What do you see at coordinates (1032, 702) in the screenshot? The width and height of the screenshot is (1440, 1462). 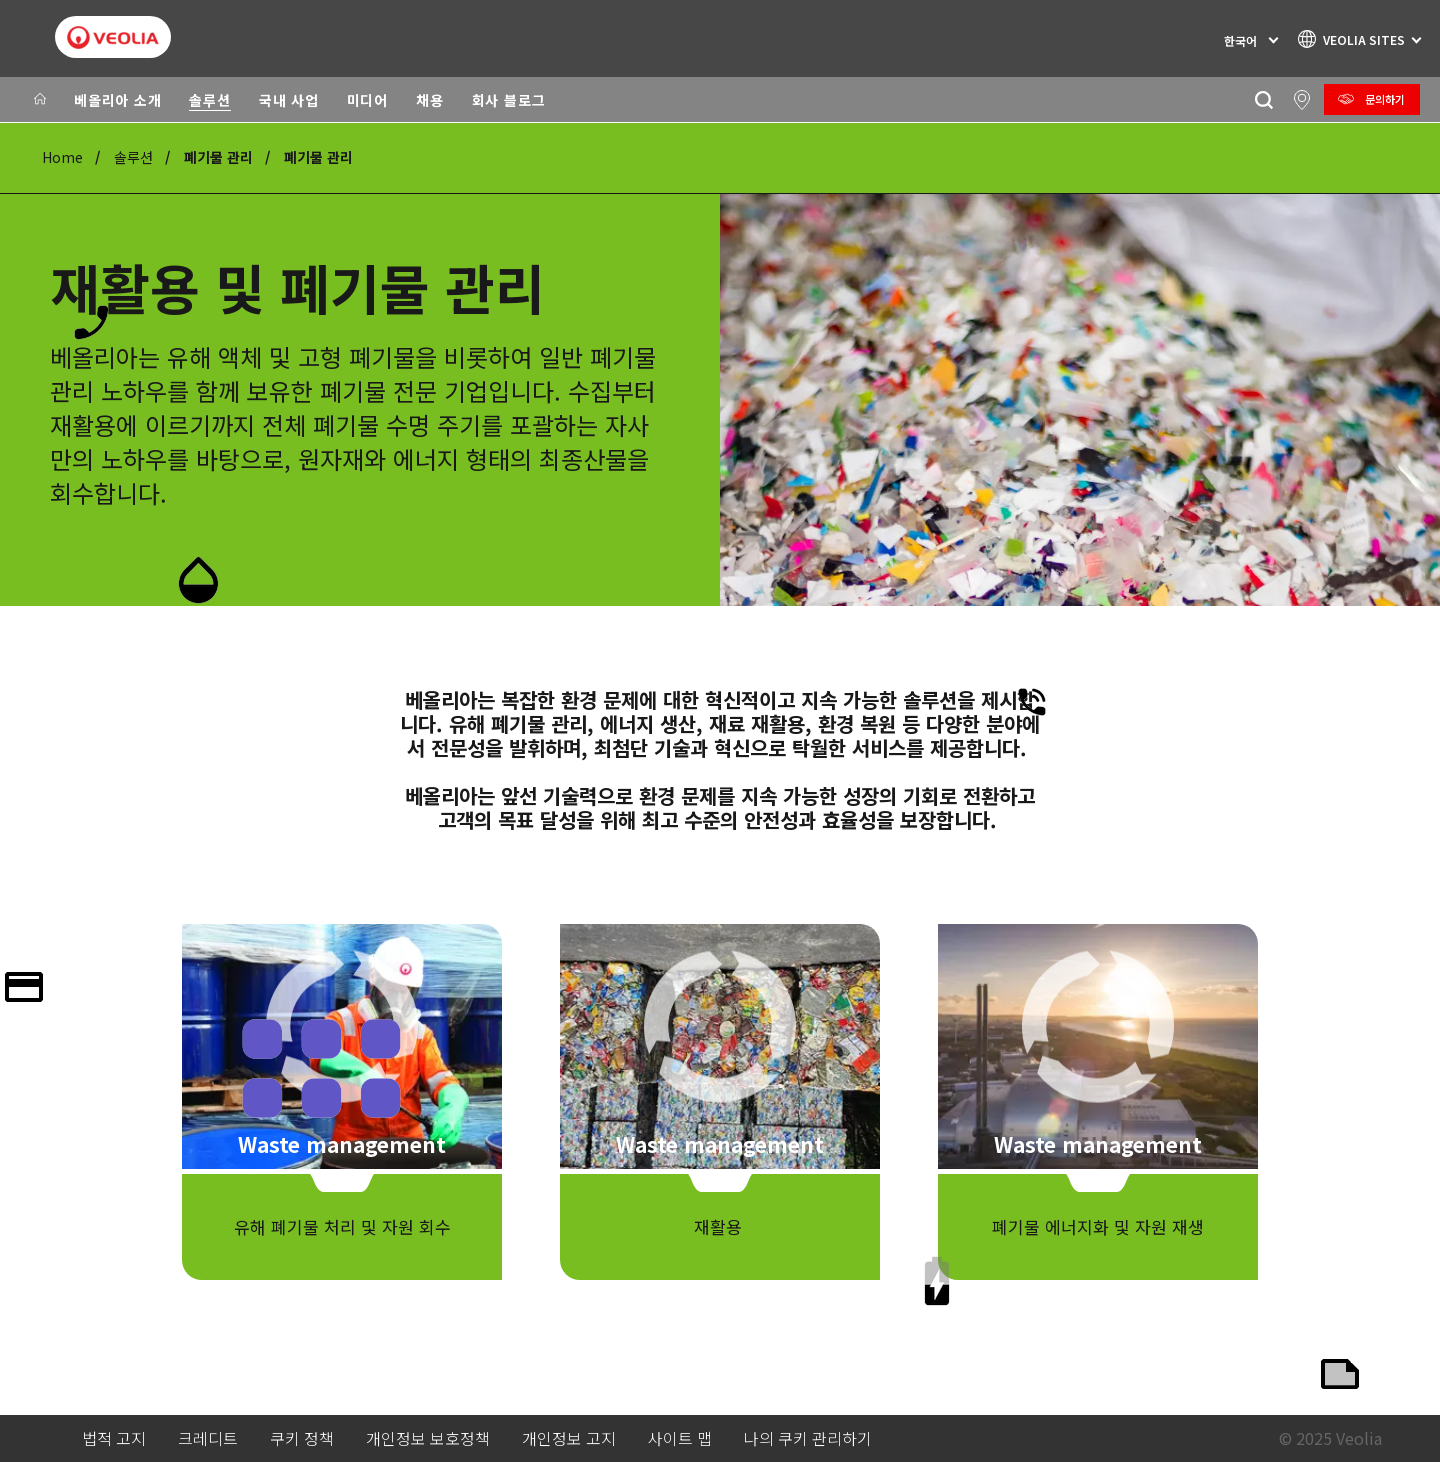 I see `indicates an active phone call in progress` at bounding box center [1032, 702].